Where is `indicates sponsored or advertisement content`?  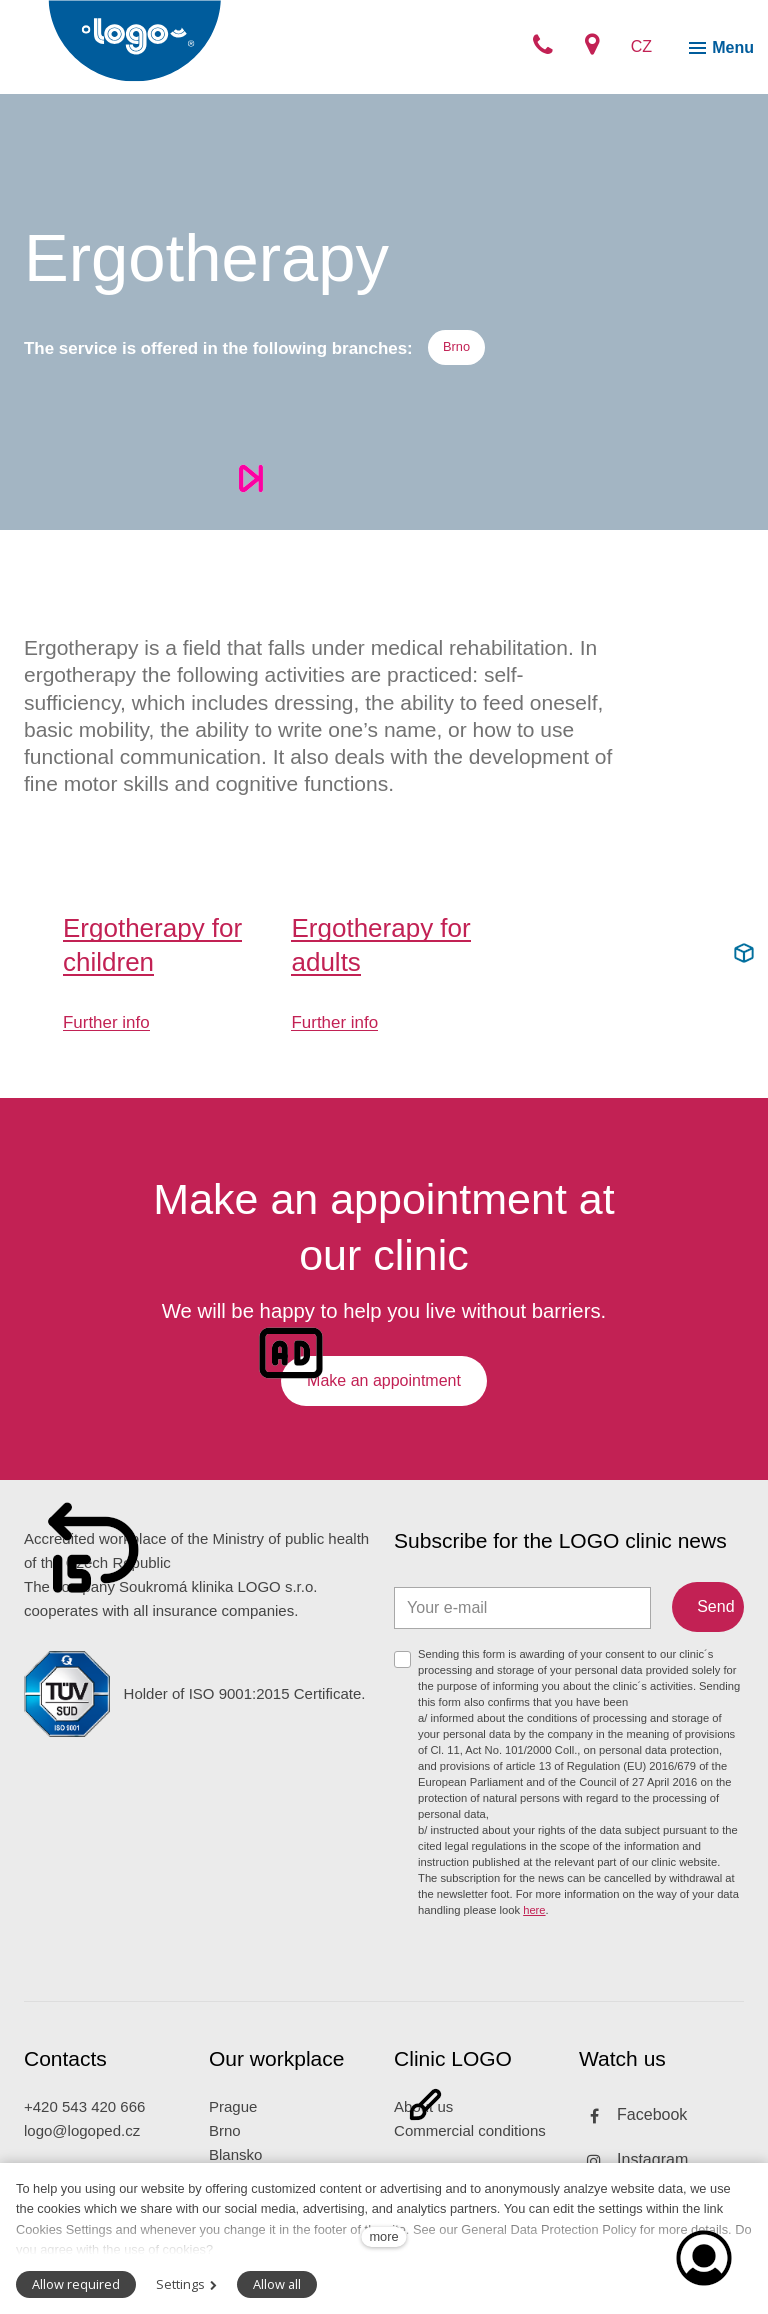
indicates sponsored or advertisement content is located at coordinates (291, 1353).